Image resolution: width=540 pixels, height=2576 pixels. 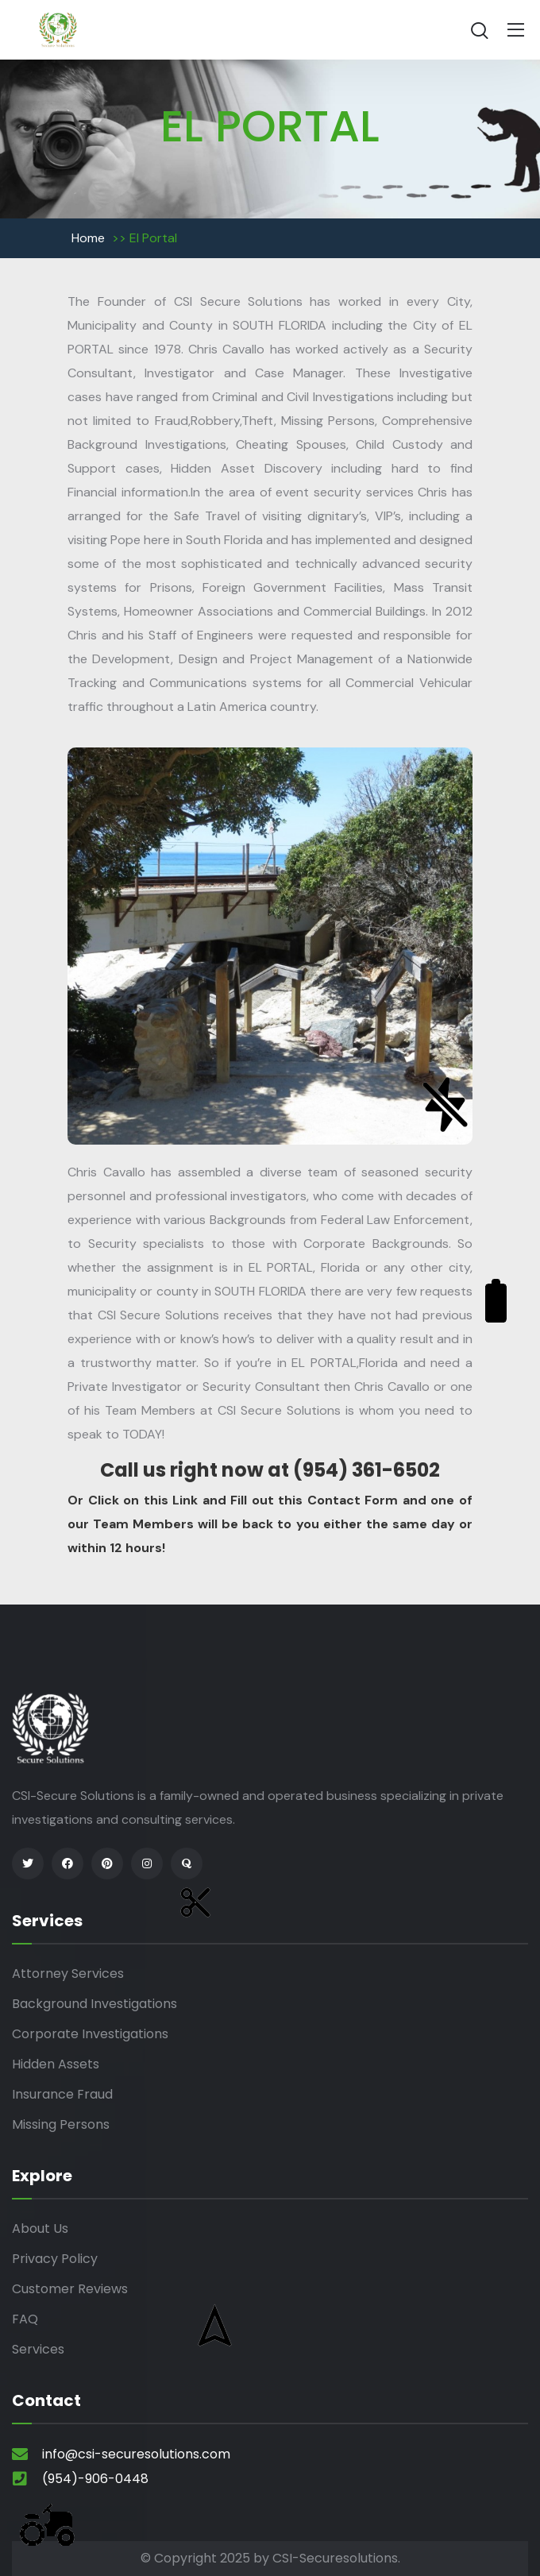 I want to click on disable camera flash, so click(x=445, y=1104).